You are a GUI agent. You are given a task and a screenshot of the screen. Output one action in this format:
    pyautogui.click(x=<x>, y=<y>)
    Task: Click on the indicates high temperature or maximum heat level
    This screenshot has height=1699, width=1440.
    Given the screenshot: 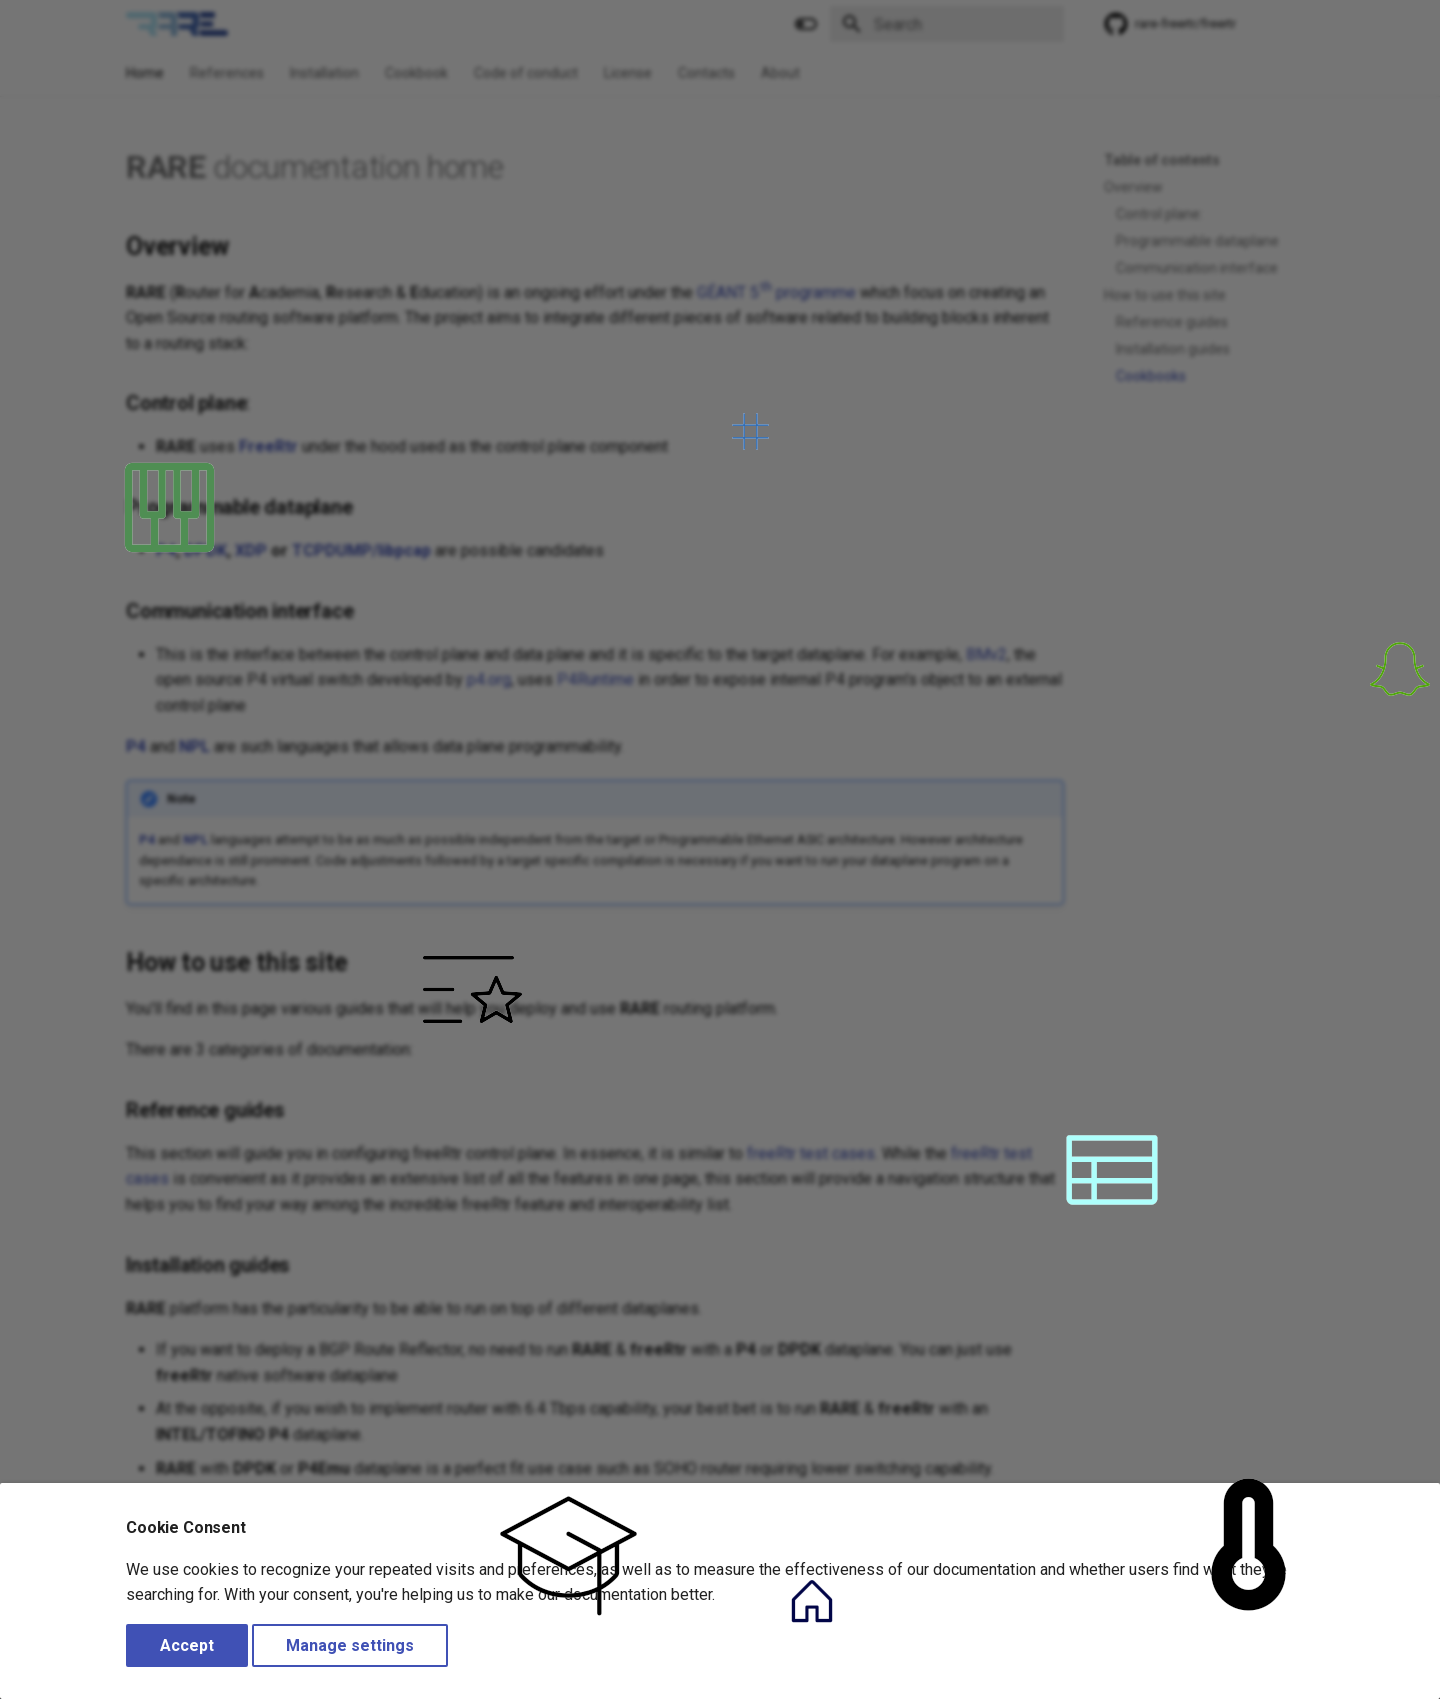 What is the action you would take?
    pyautogui.click(x=1248, y=1544)
    